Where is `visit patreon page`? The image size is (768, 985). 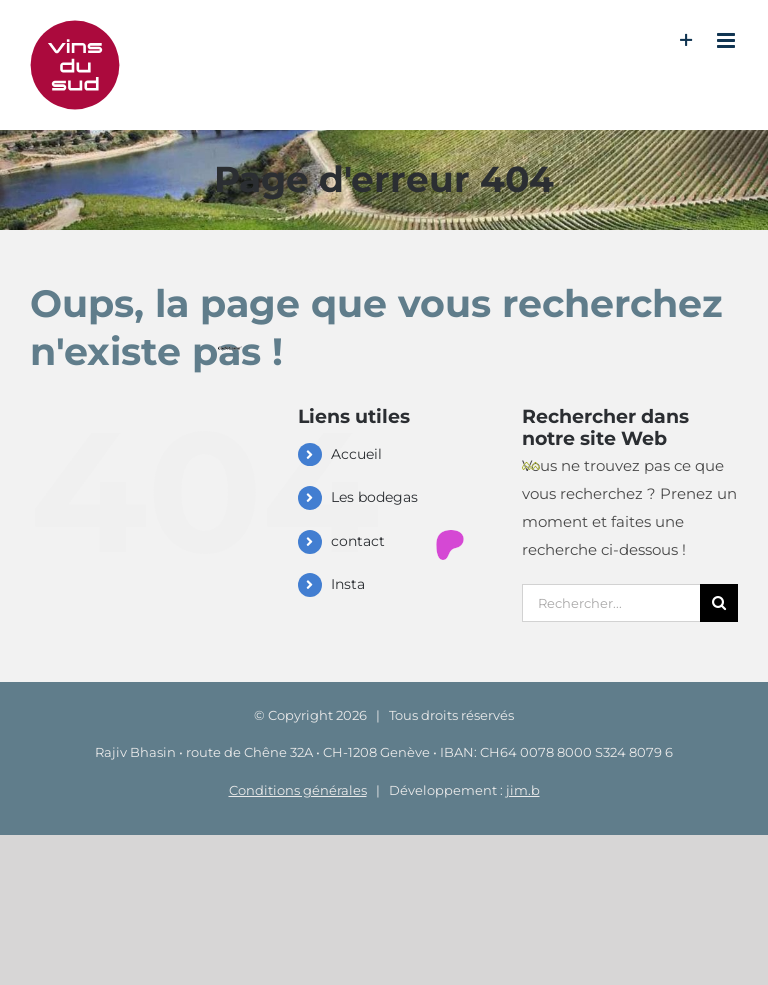 visit patreon page is located at coordinates (450, 545).